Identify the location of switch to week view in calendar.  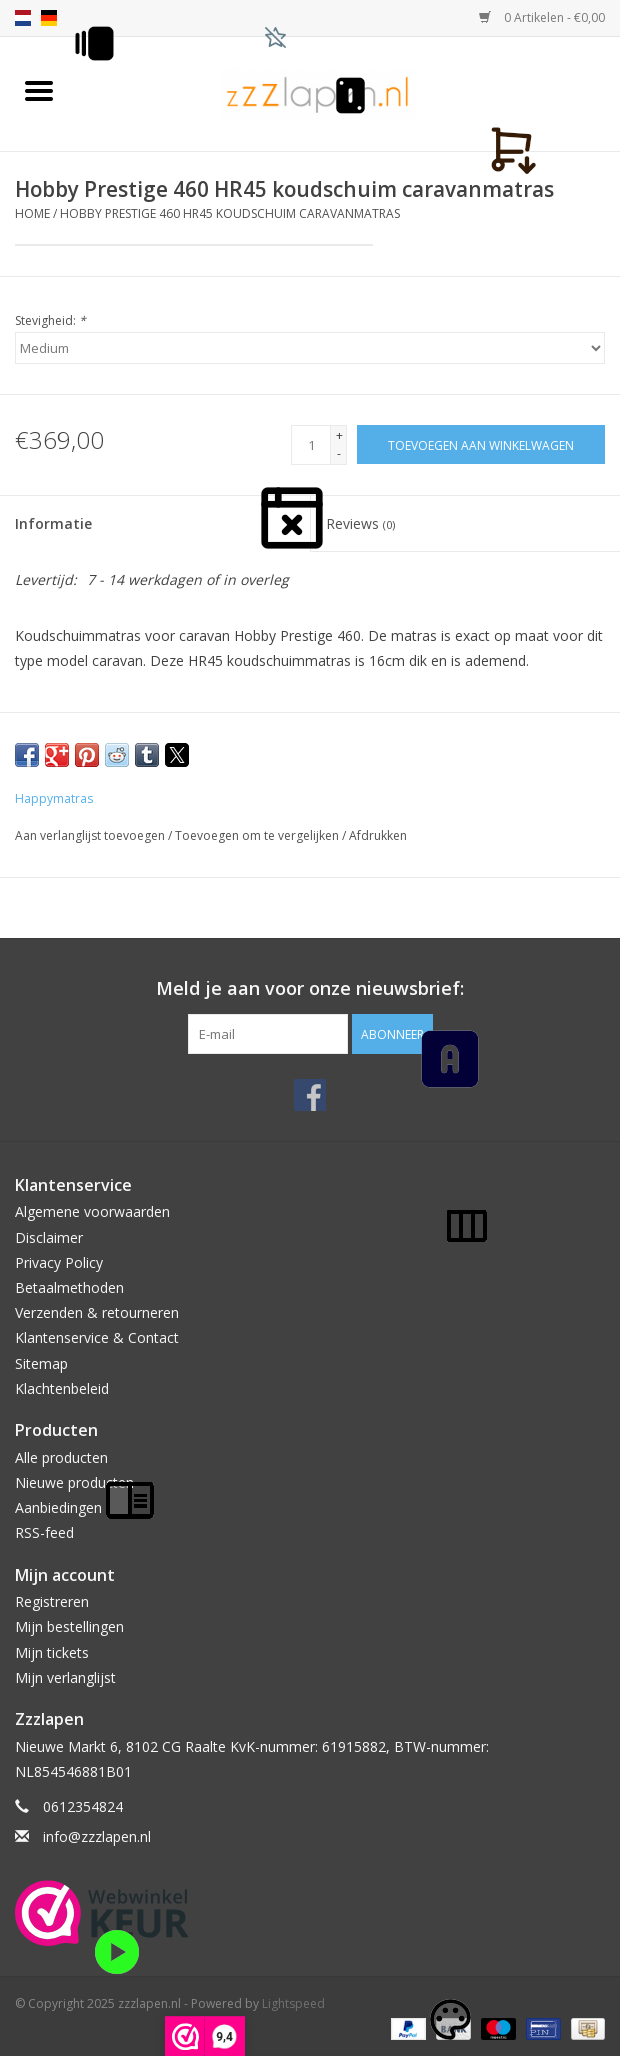
(467, 1226).